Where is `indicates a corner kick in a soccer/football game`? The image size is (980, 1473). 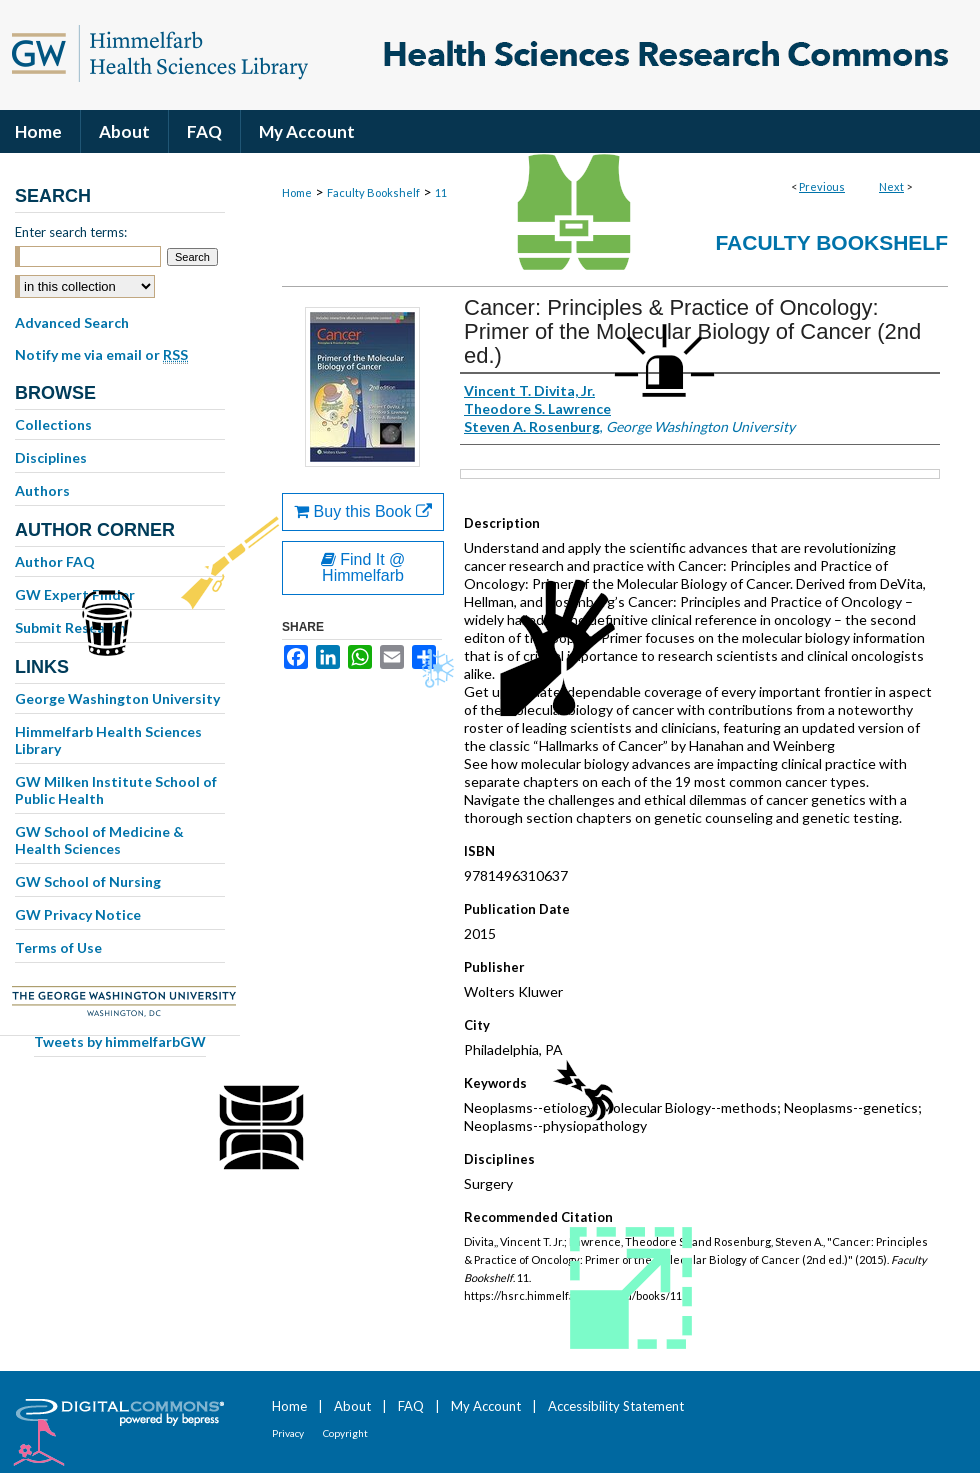
indicates a corner kick in a soccer/football game is located at coordinates (39, 1443).